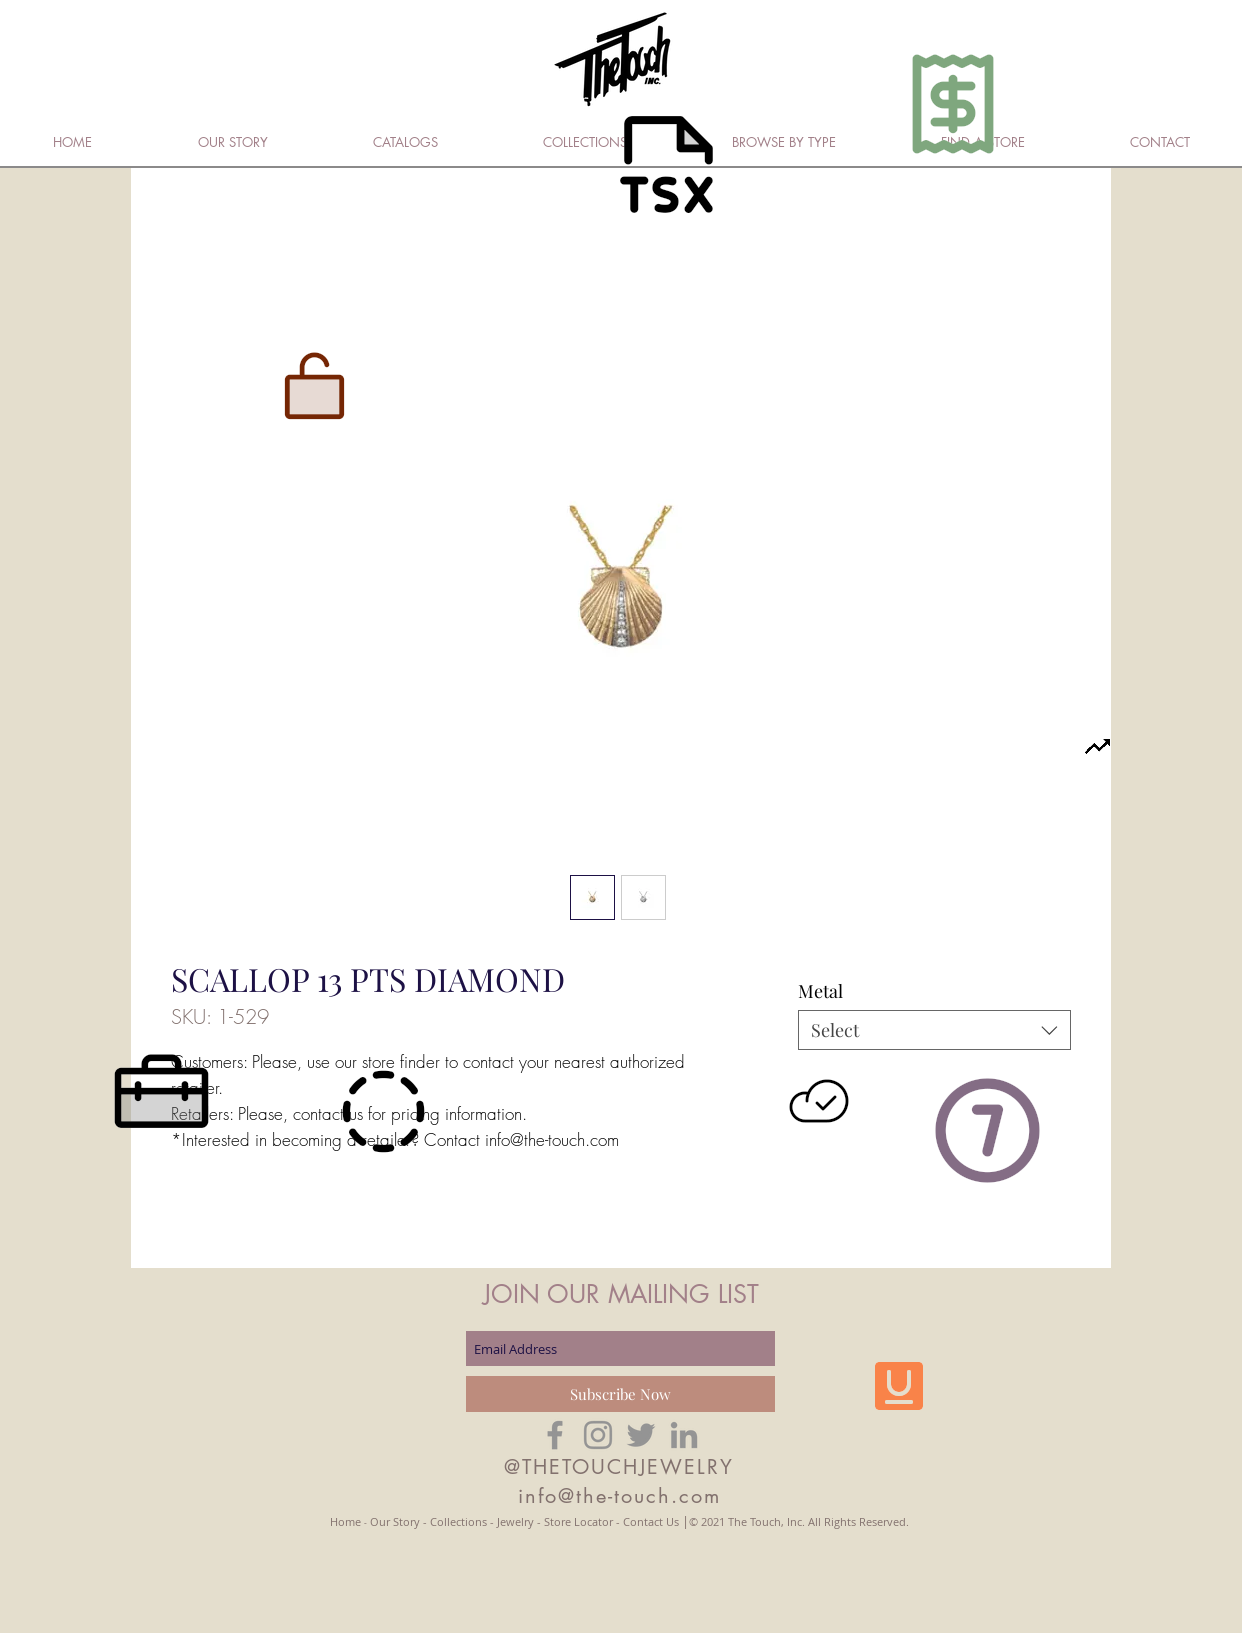 The image size is (1242, 1633). Describe the element at coordinates (314, 389) in the screenshot. I see `unlocked or unsecured state` at that location.